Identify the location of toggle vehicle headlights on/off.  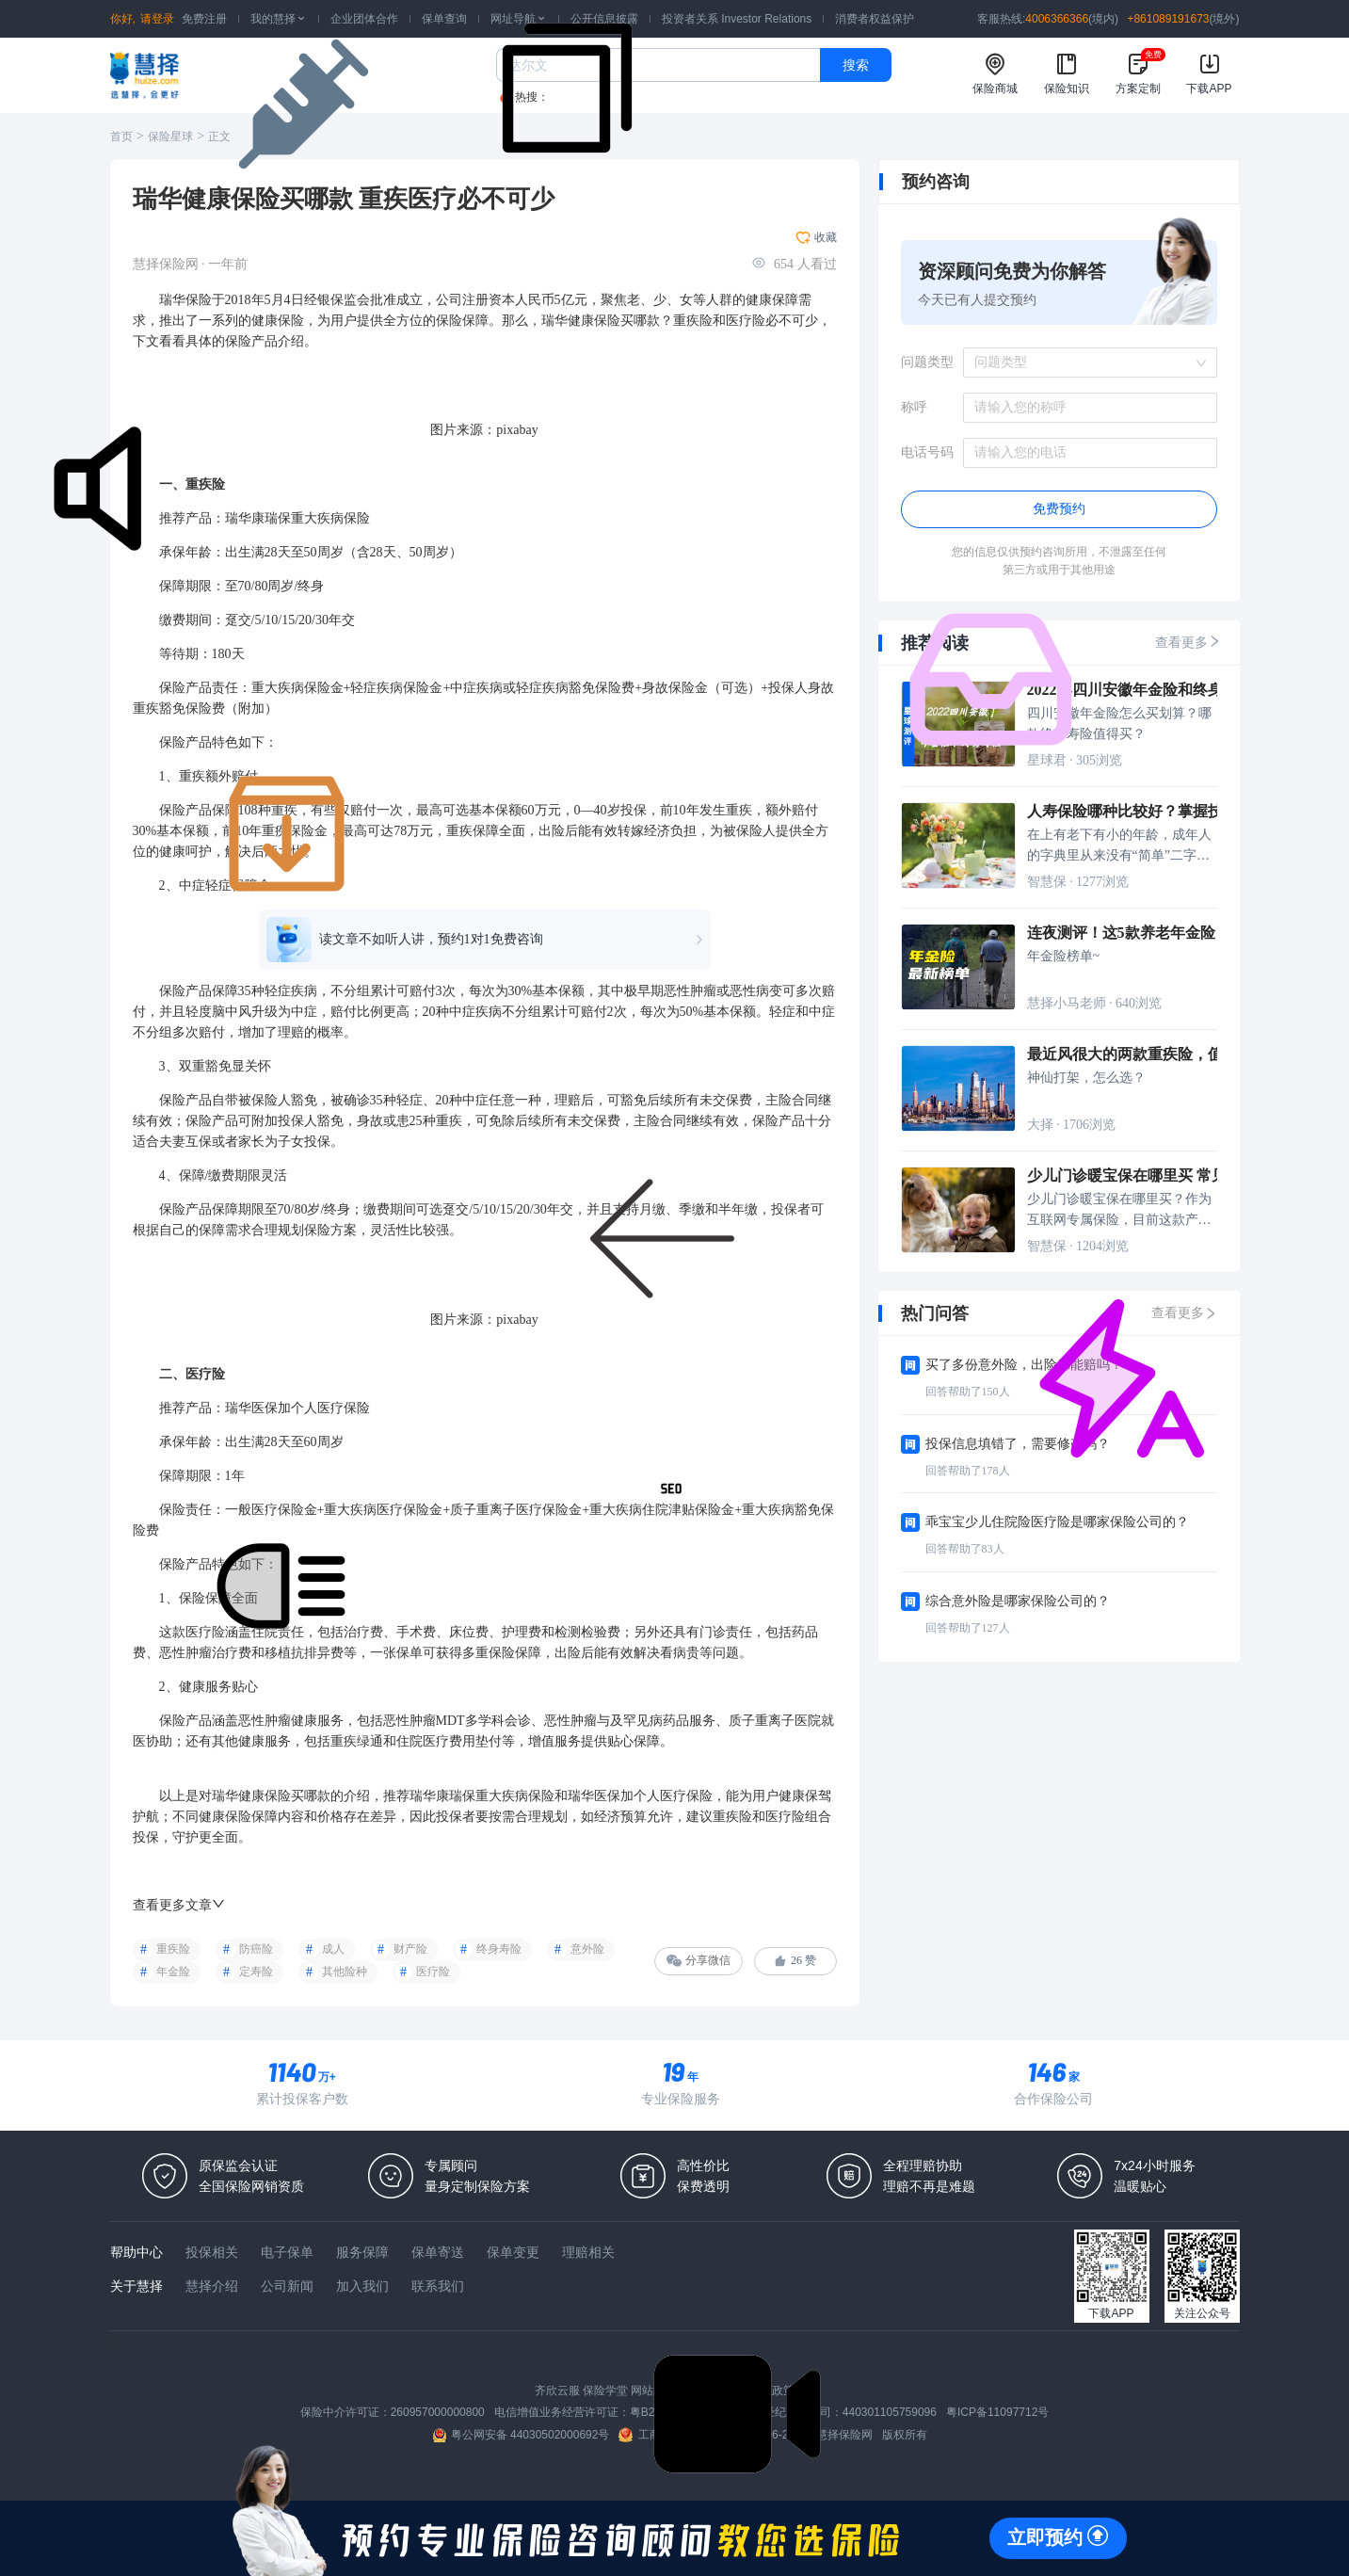
(281, 1586).